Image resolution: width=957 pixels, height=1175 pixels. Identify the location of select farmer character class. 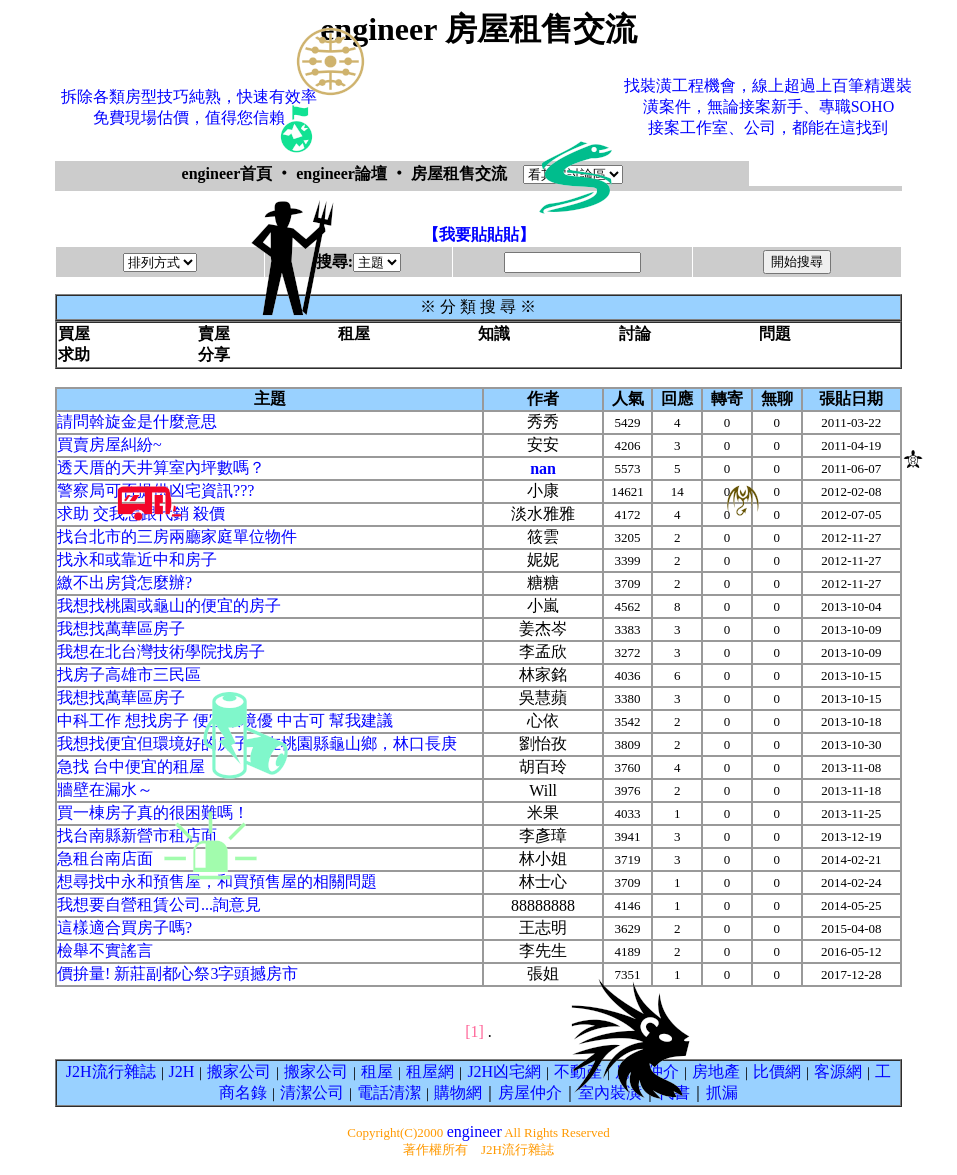
(289, 258).